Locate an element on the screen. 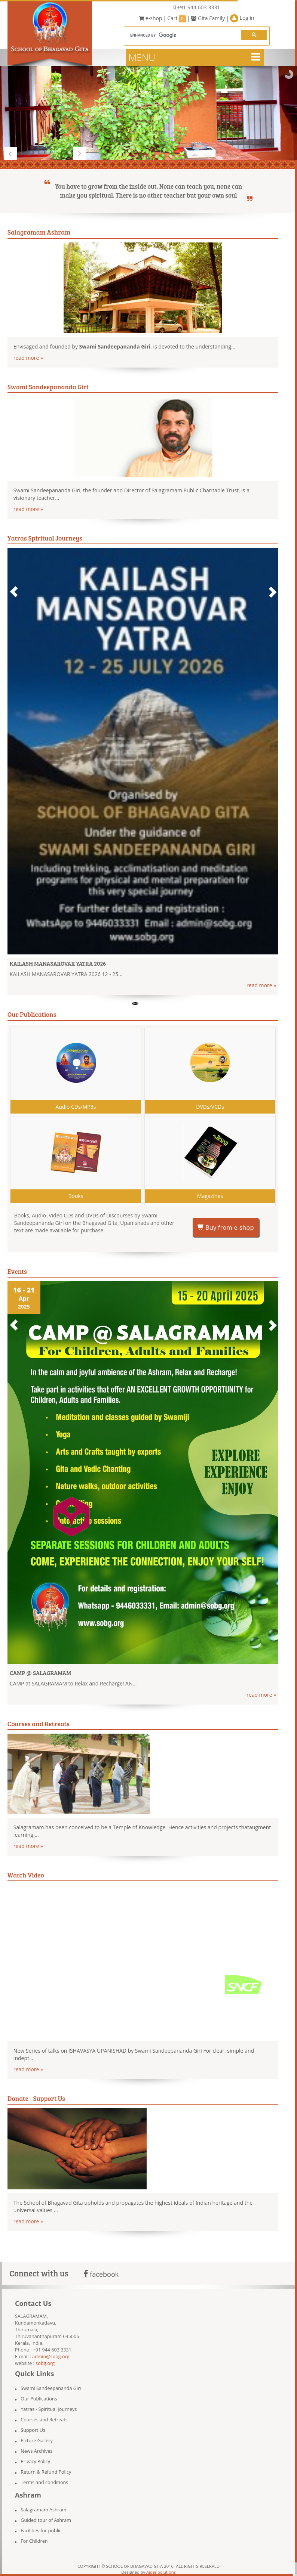 The height and width of the screenshot is (2576, 297). steinberg brand logo is located at coordinates (180, 451).